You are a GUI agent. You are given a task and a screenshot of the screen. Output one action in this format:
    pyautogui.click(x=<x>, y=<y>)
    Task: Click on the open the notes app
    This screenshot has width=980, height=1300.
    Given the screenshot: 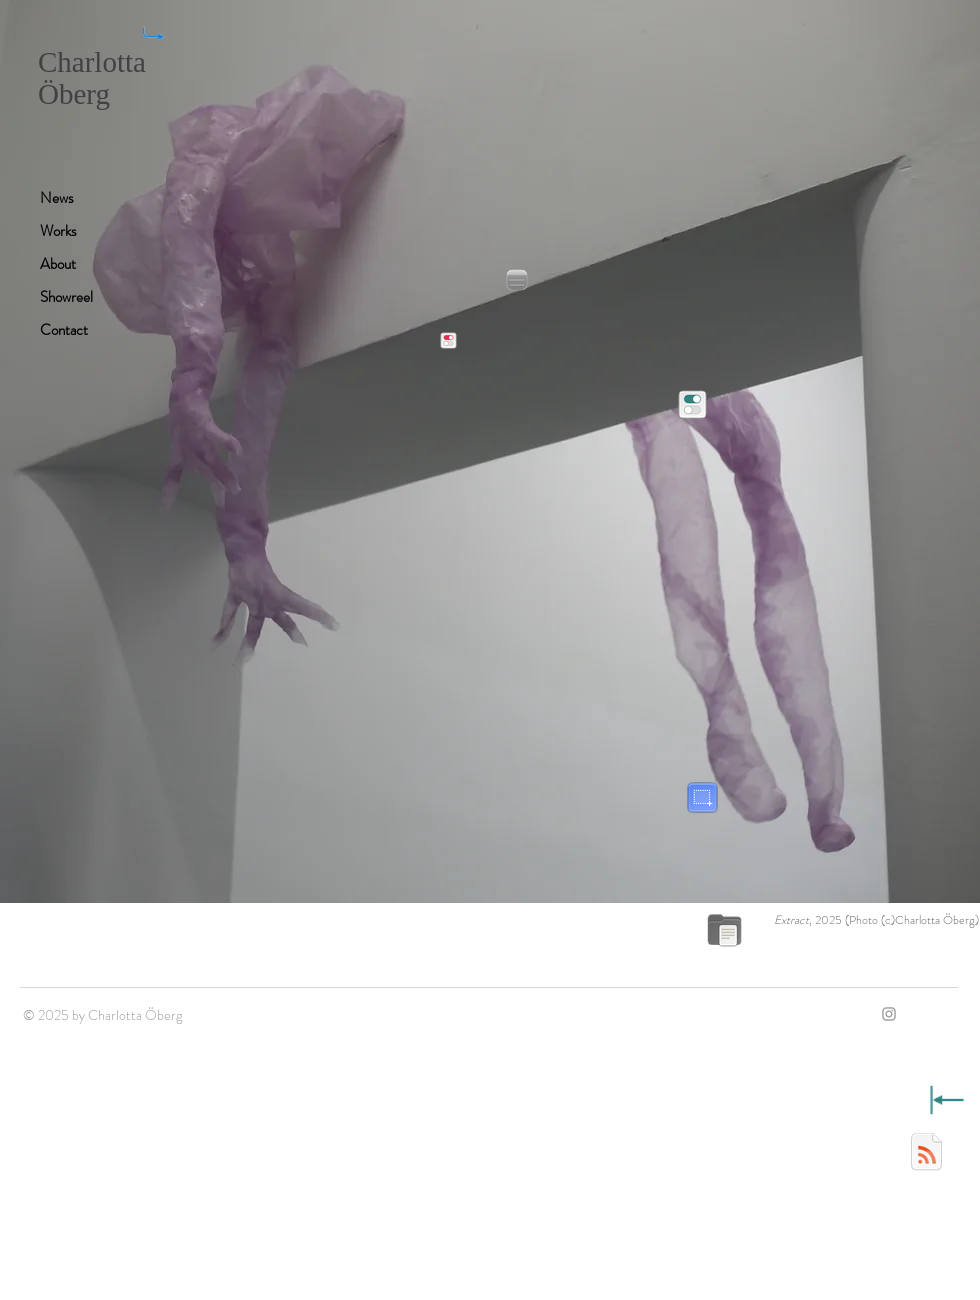 What is the action you would take?
    pyautogui.click(x=517, y=280)
    